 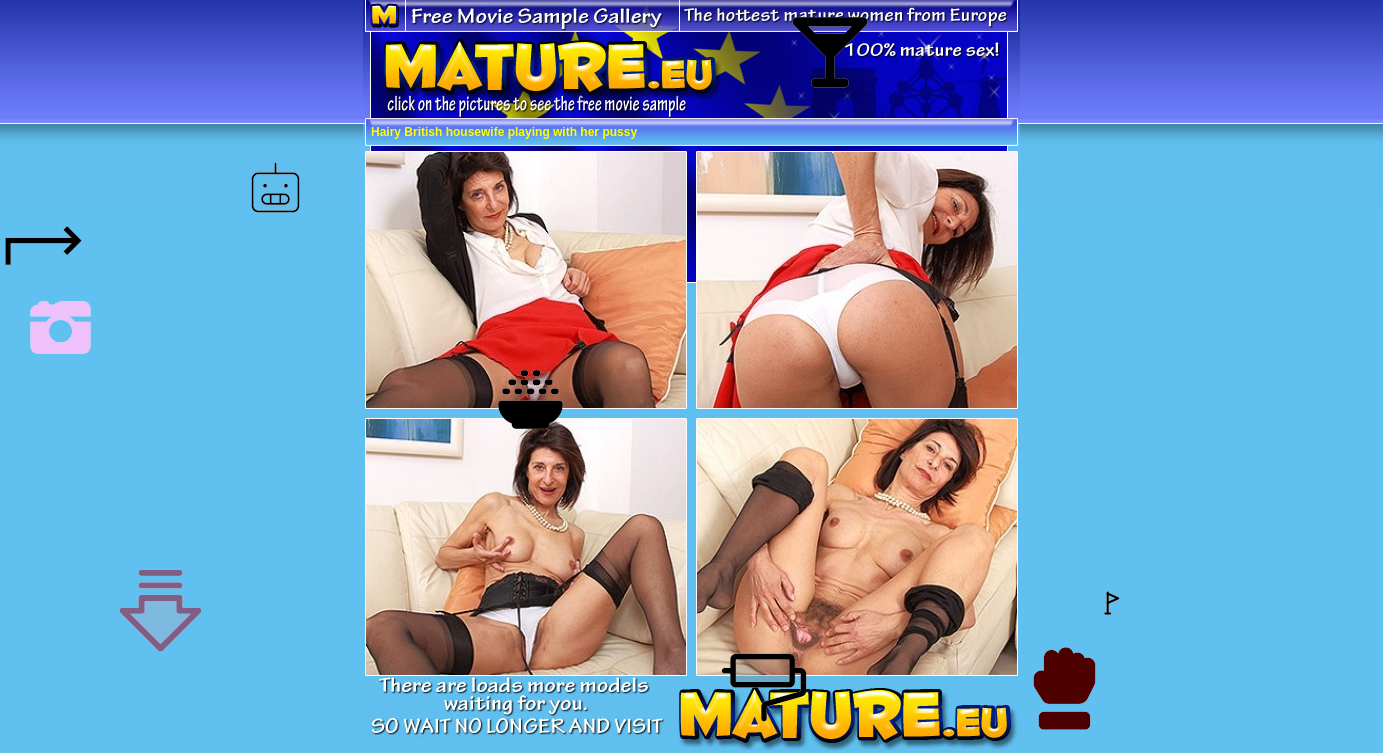 What do you see at coordinates (764, 682) in the screenshot?
I see `customize theme or appearance settings` at bounding box center [764, 682].